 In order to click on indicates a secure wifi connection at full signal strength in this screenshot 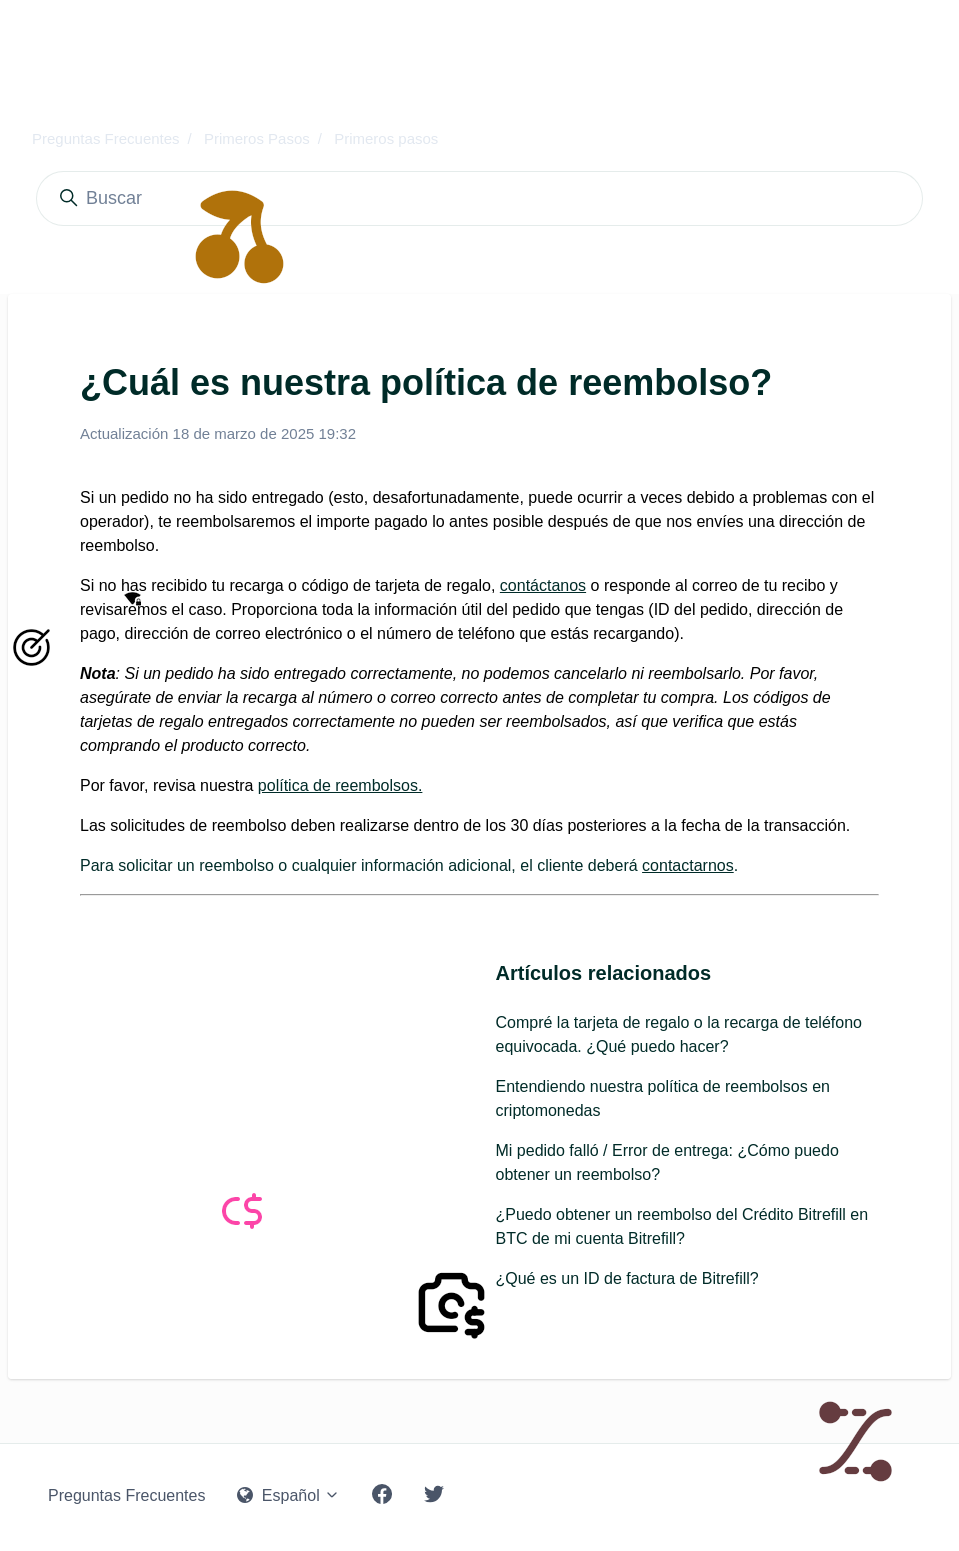, I will do `click(132, 598)`.